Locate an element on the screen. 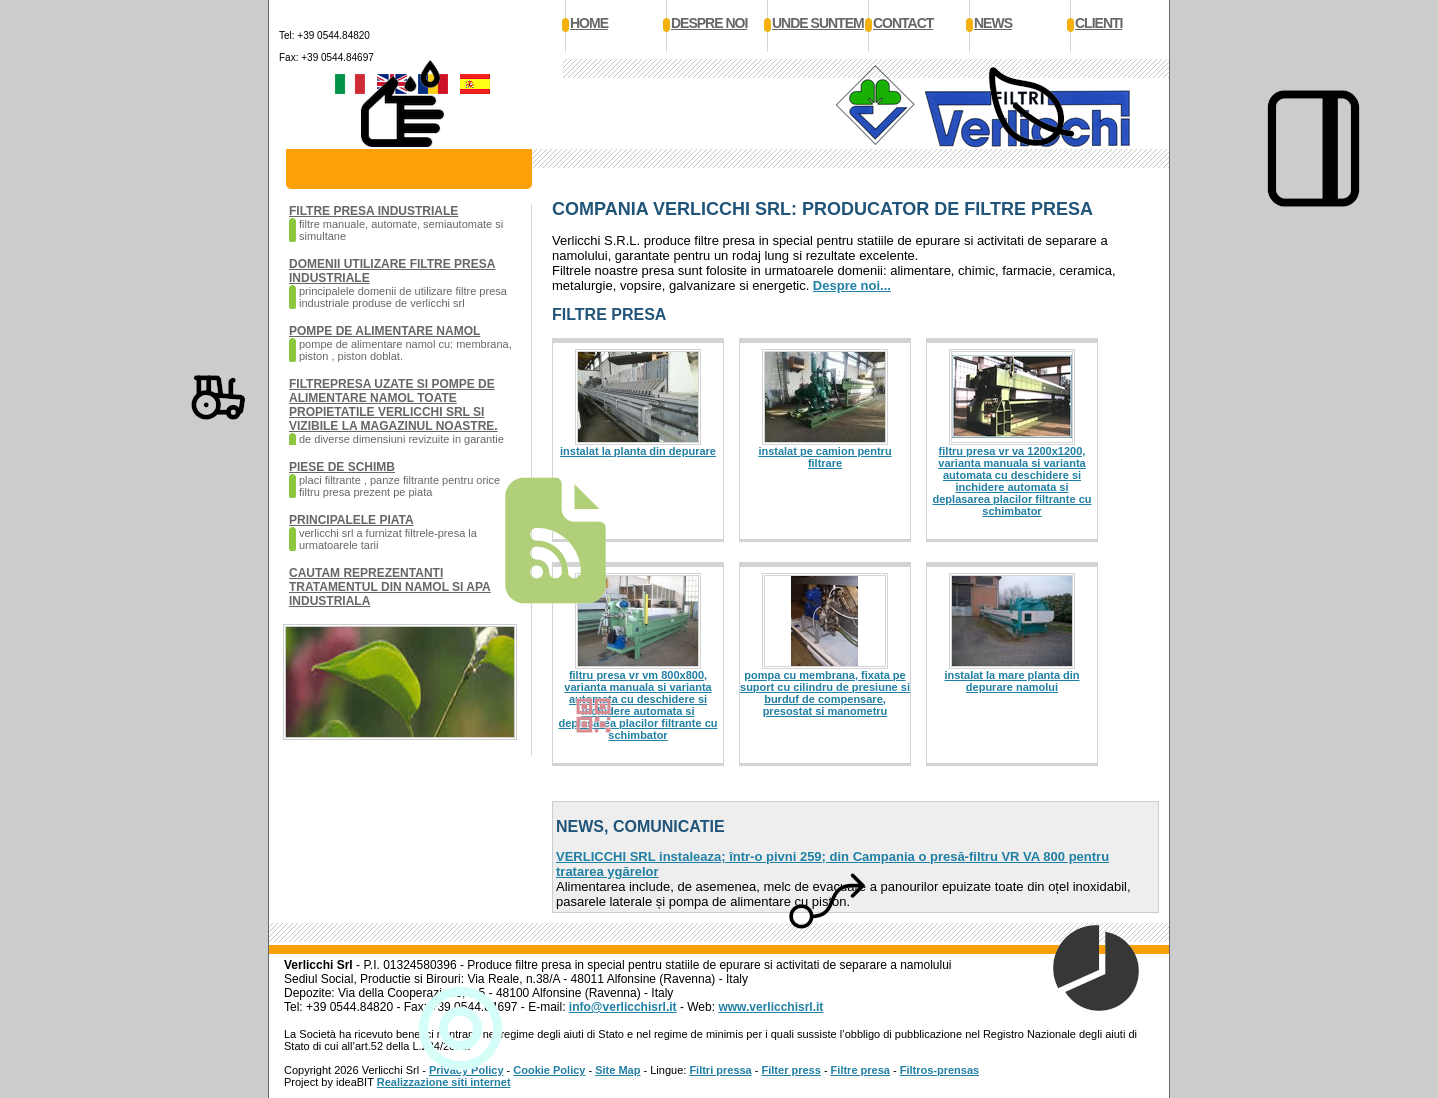 The width and height of the screenshot is (1438, 1098). view analytics or statistics breakdown is located at coordinates (1096, 968).